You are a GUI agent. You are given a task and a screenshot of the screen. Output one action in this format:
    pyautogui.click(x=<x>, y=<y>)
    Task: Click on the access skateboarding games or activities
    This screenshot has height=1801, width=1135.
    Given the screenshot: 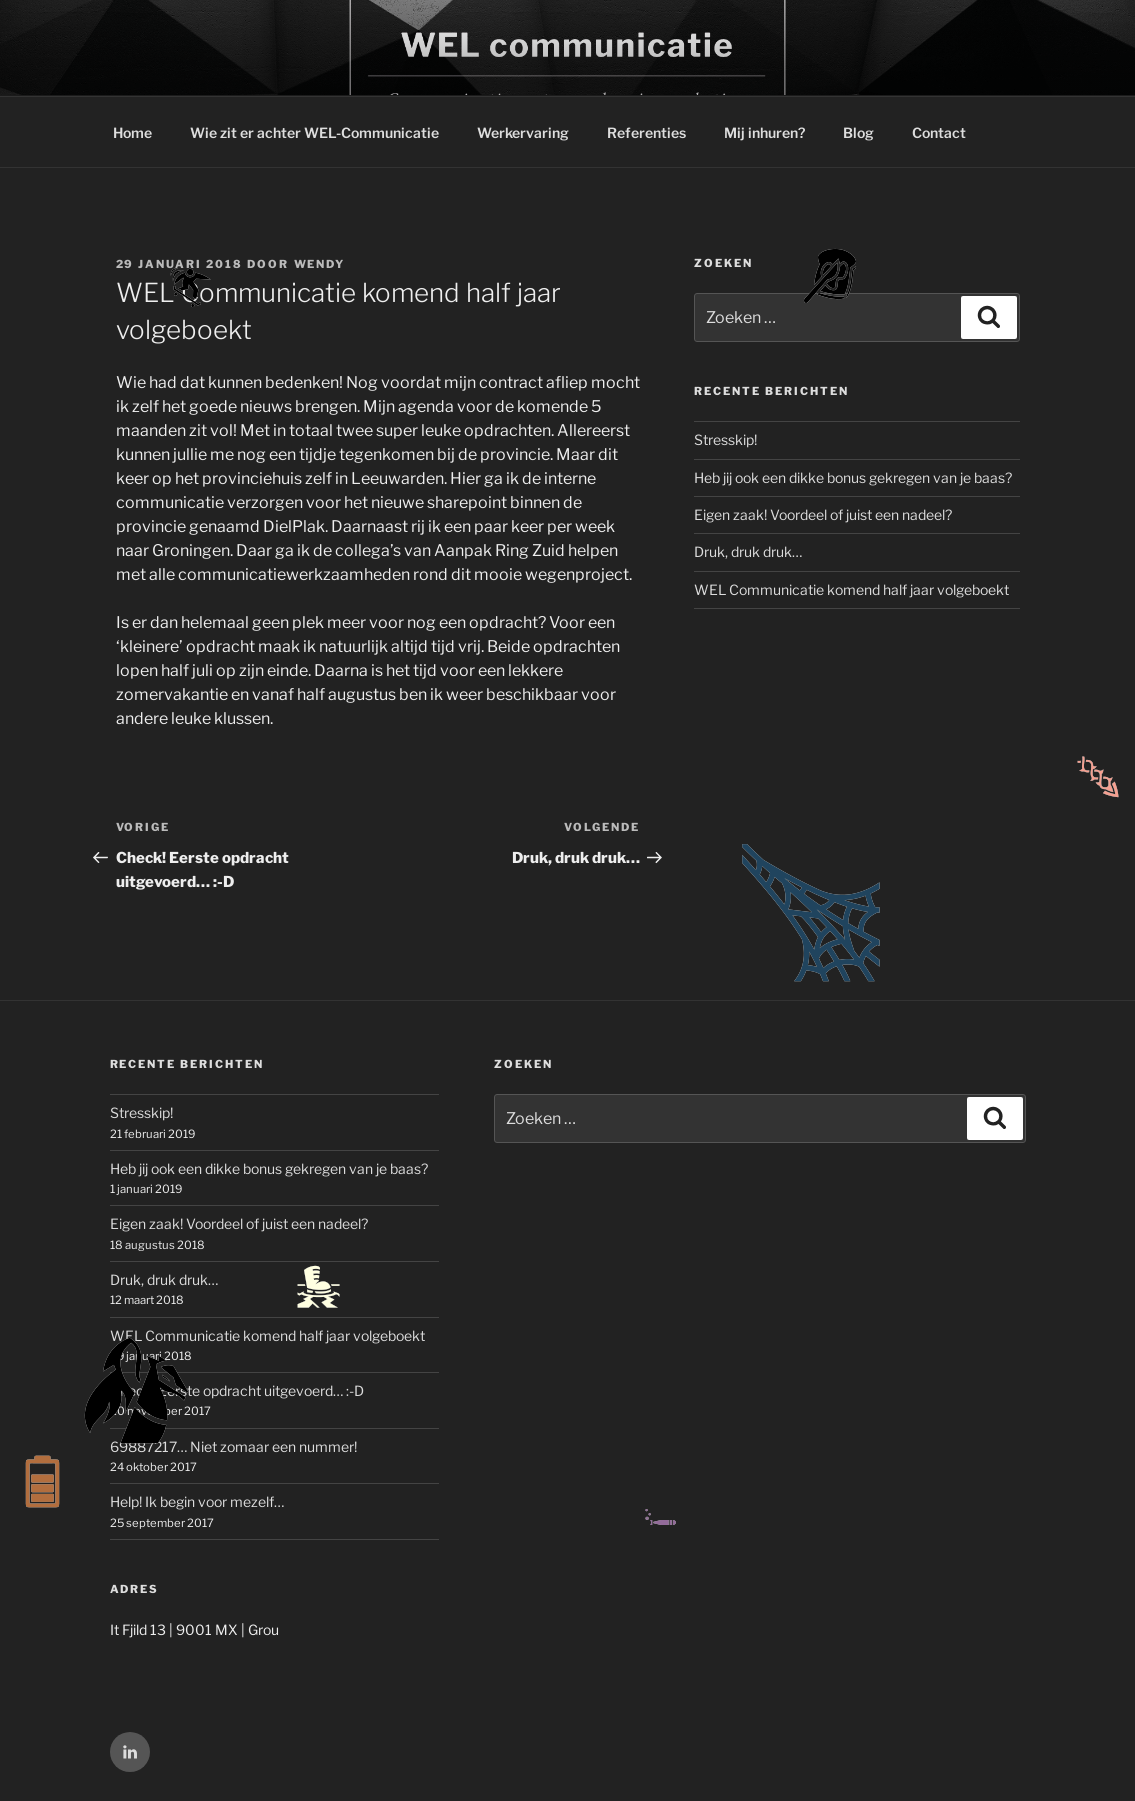 What is the action you would take?
    pyautogui.click(x=191, y=288)
    